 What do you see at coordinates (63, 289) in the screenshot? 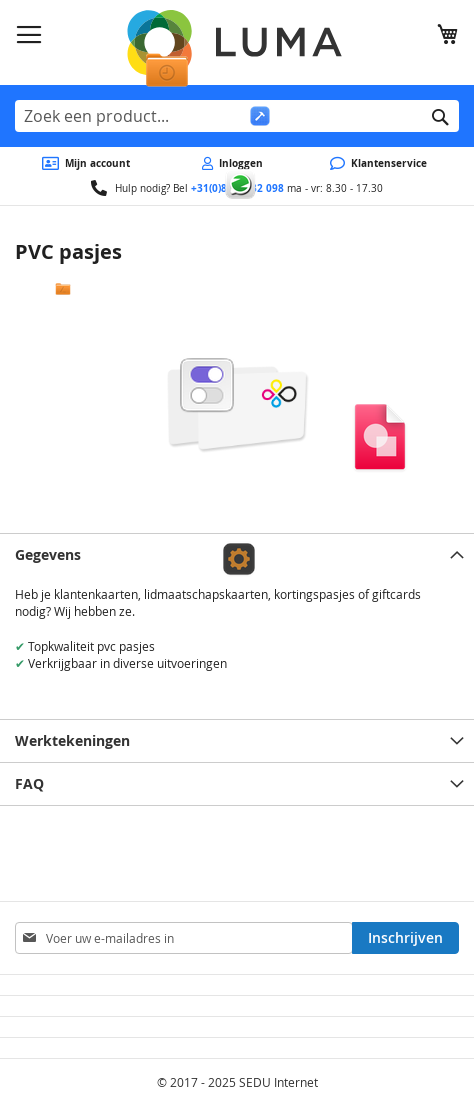
I see `access the root directory` at bounding box center [63, 289].